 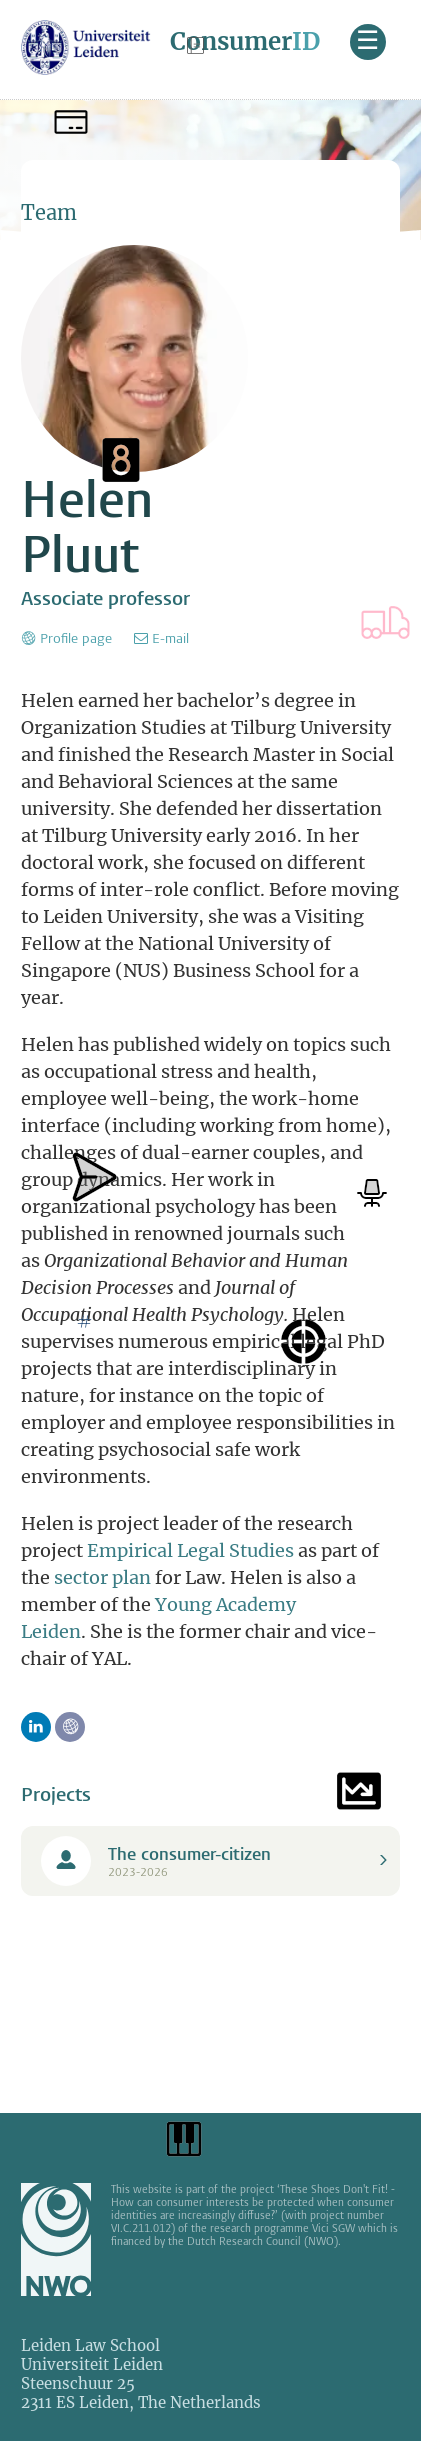 I want to click on send message, so click(x=92, y=1177).